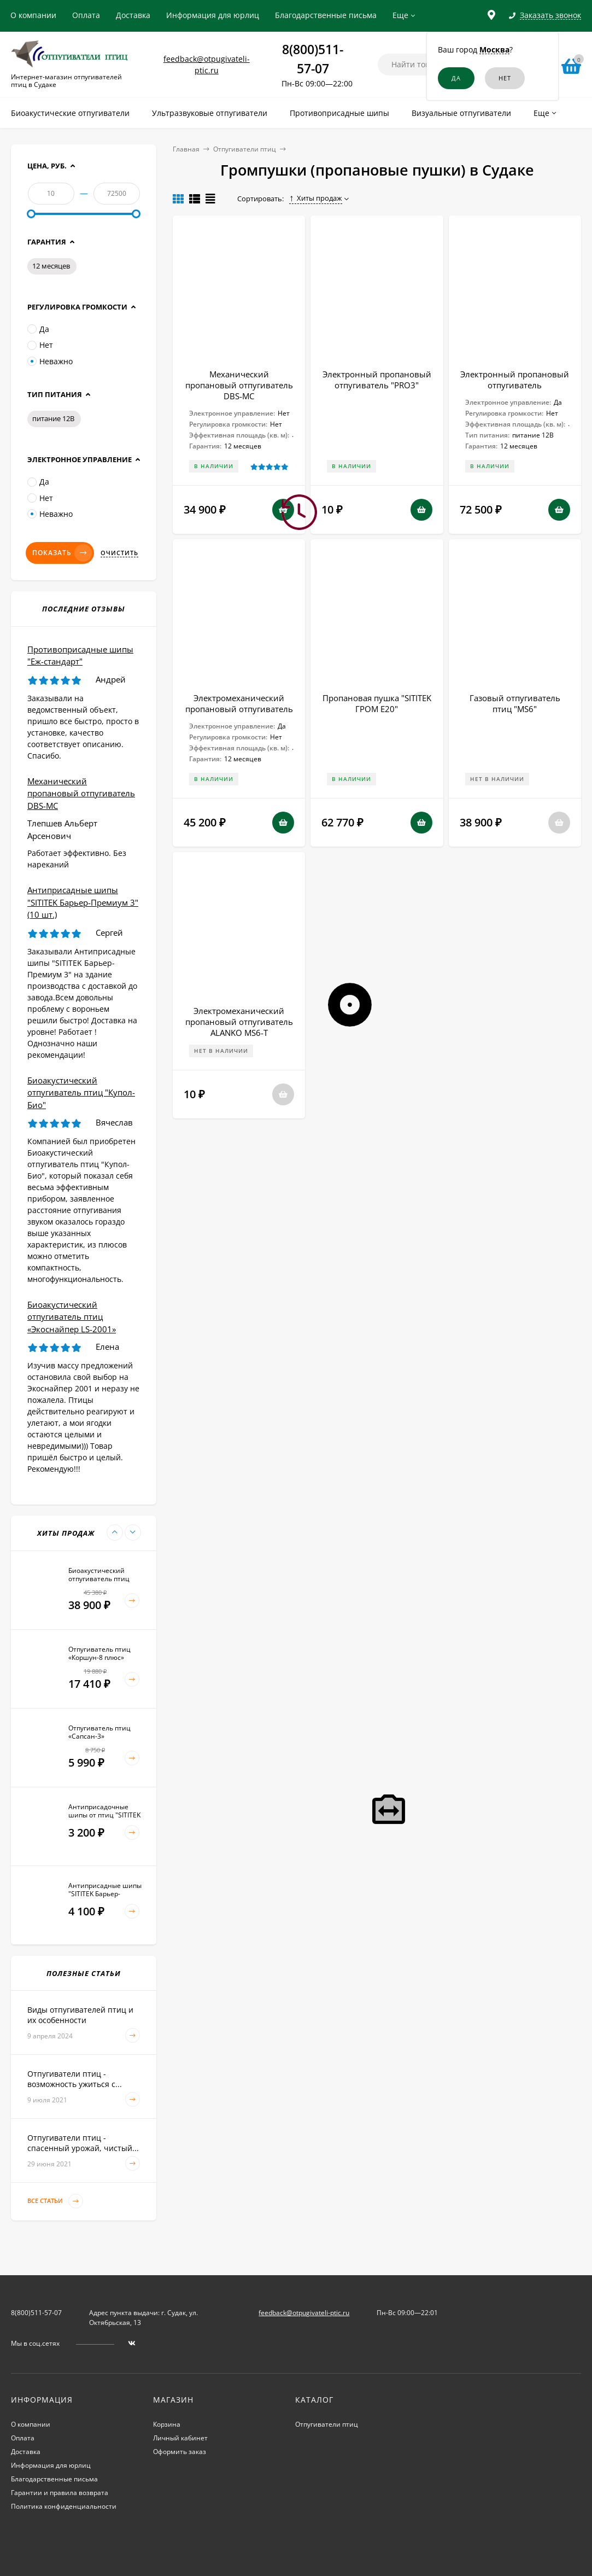 Image resolution: width=592 pixels, height=2576 pixels. Describe the element at coordinates (389, 1811) in the screenshot. I see `switch between front and rear camera` at that location.